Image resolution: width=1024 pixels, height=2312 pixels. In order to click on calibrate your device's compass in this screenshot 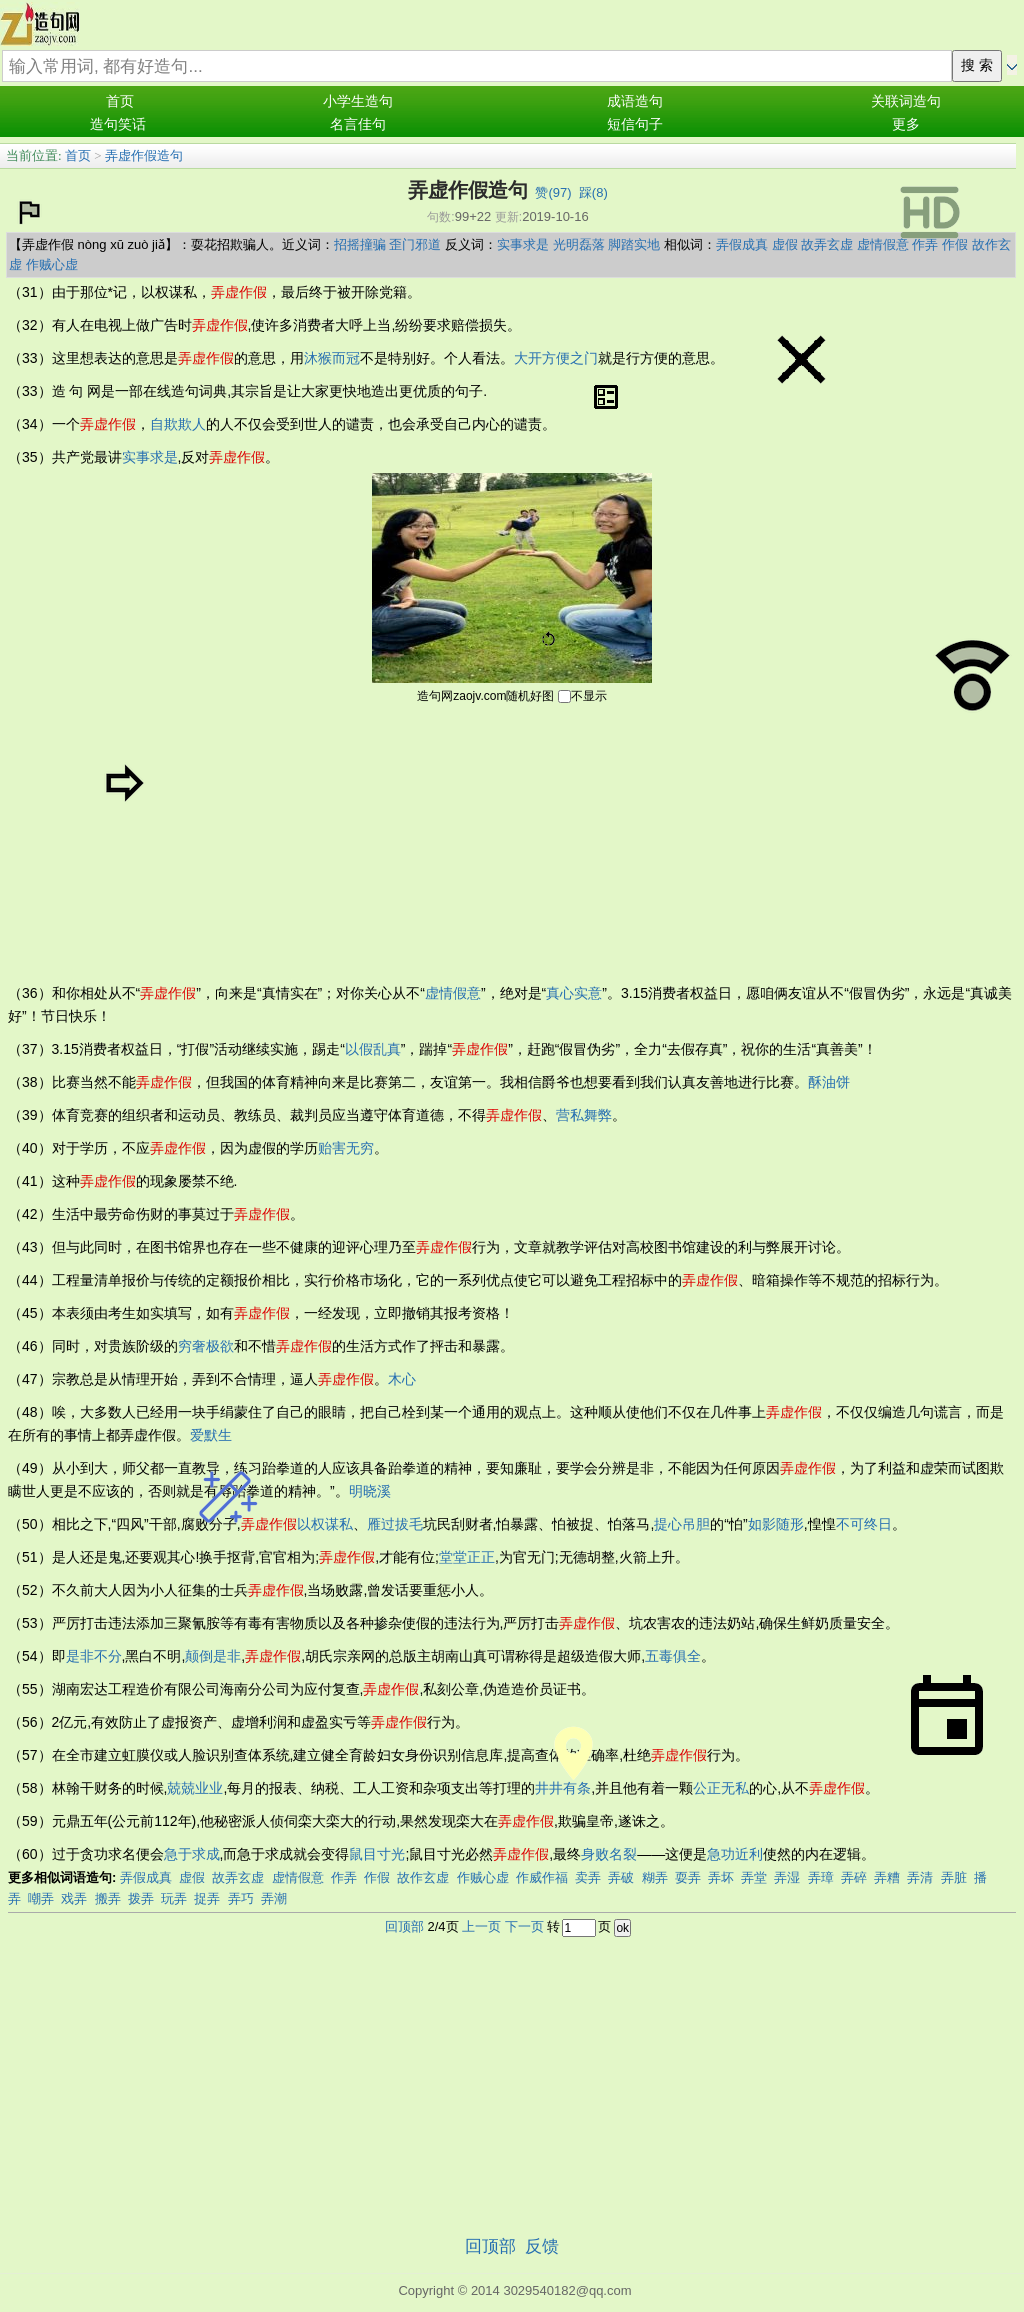, I will do `click(972, 673)`.